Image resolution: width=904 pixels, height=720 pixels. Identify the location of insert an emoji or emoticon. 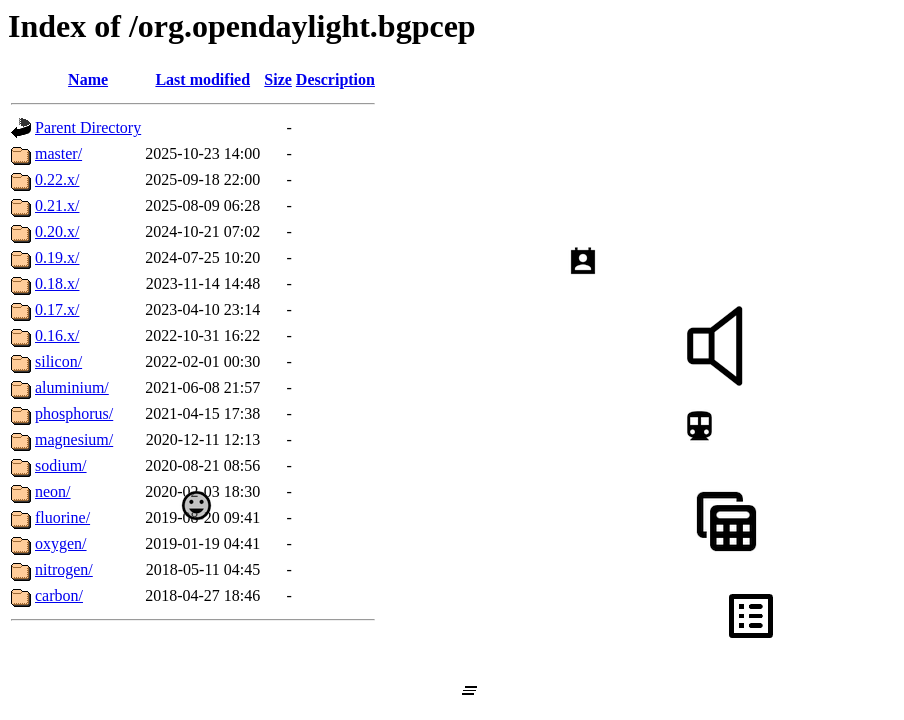
(196, 505).